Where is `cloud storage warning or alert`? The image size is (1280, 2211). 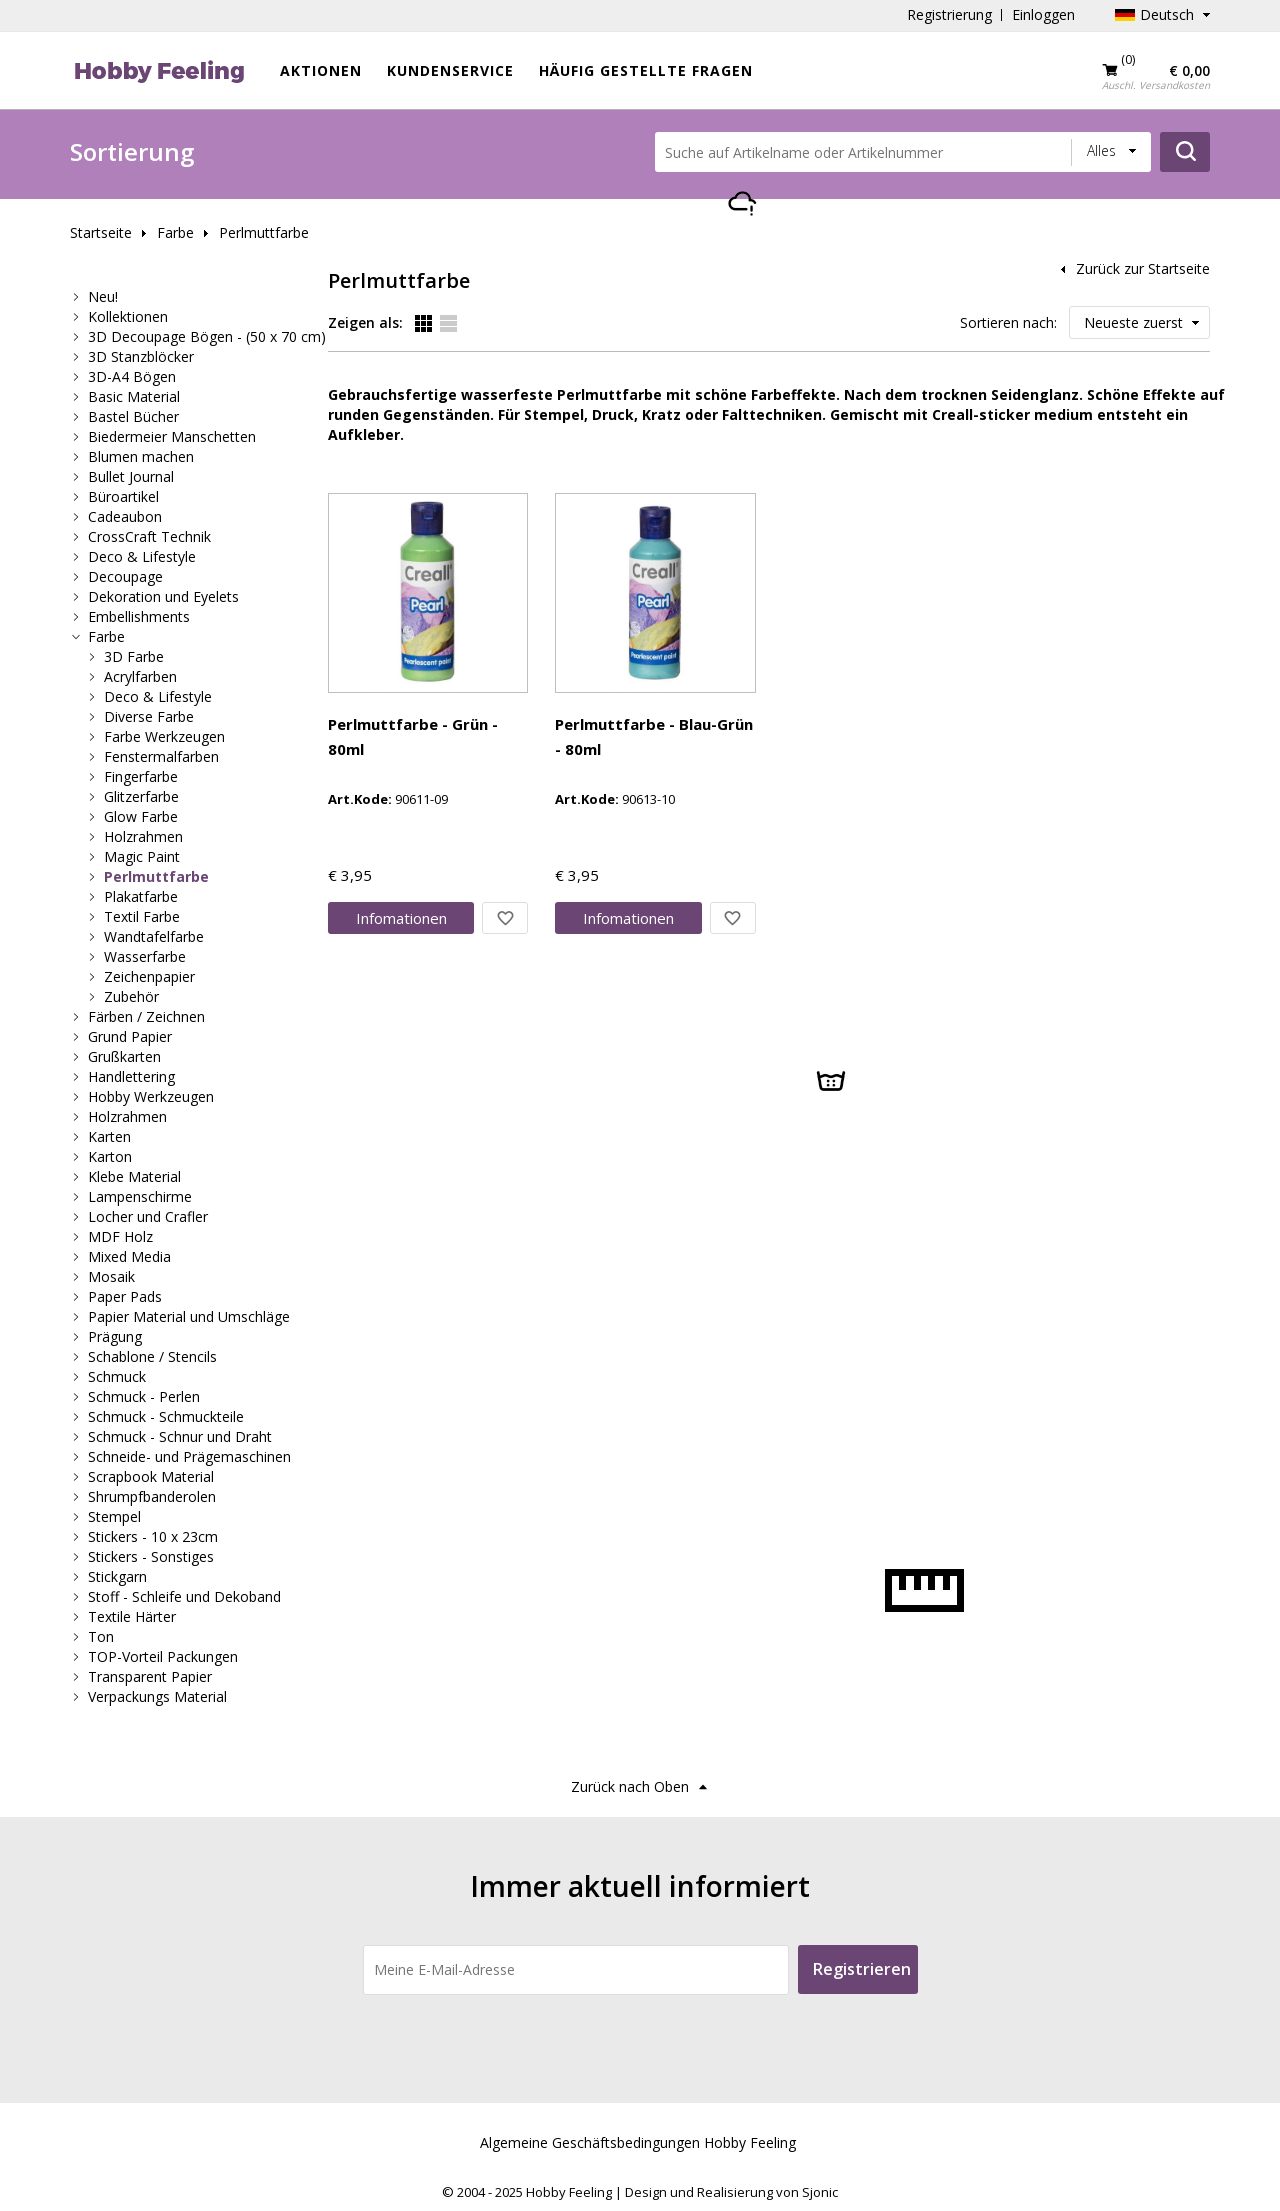 cloud storage warning or alert is located at coordinates (742, 201).